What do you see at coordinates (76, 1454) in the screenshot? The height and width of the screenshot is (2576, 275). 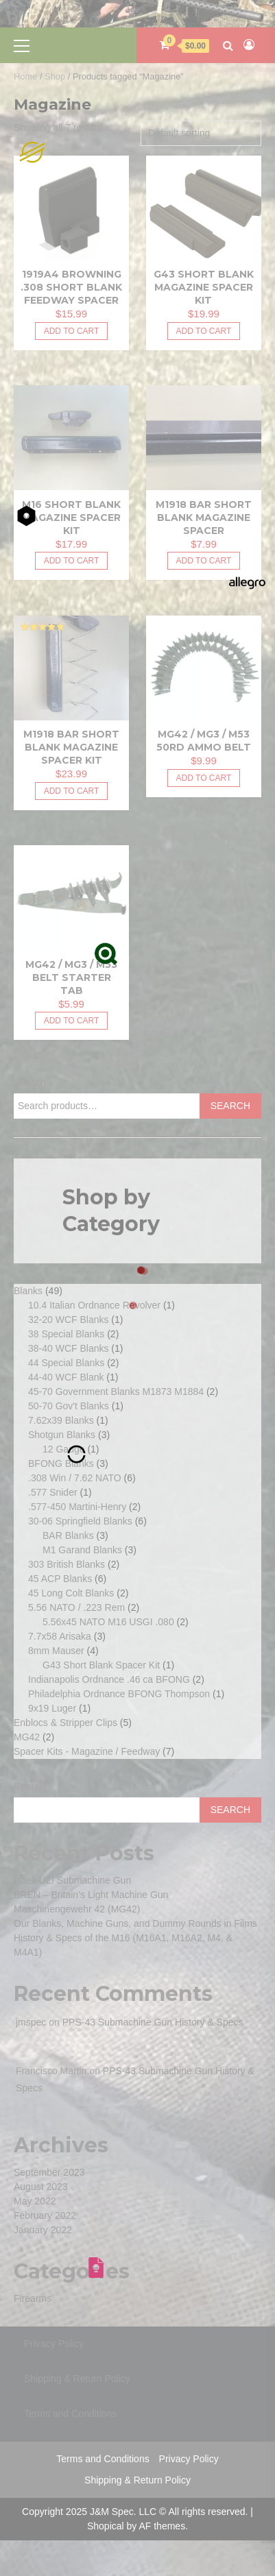 I see `indicates content is loading` at bounding box center [76, 1454].